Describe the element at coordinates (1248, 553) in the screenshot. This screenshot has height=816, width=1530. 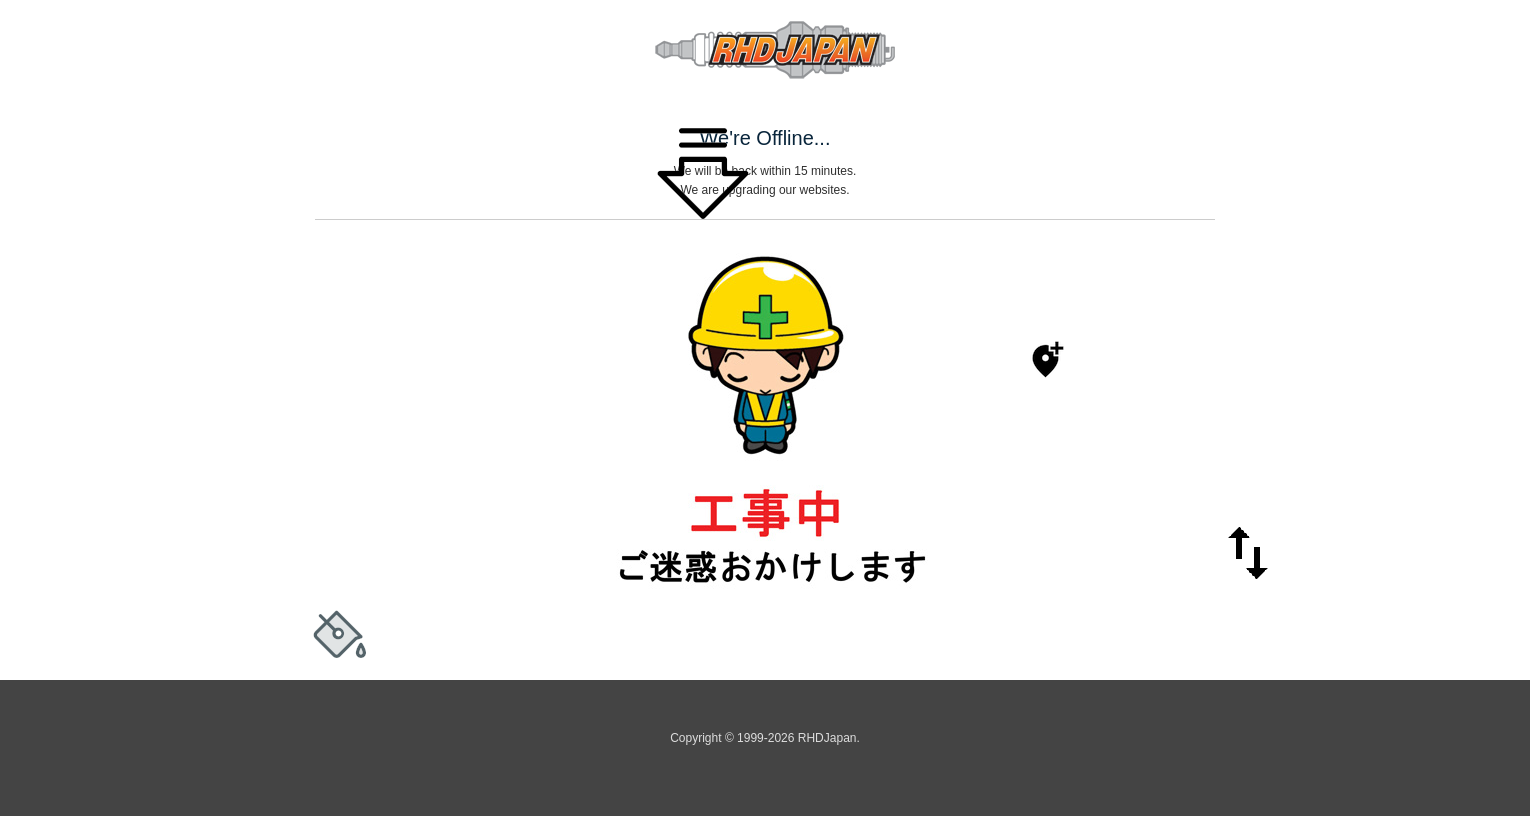
I see `swap or reorder items vertically` at that location.